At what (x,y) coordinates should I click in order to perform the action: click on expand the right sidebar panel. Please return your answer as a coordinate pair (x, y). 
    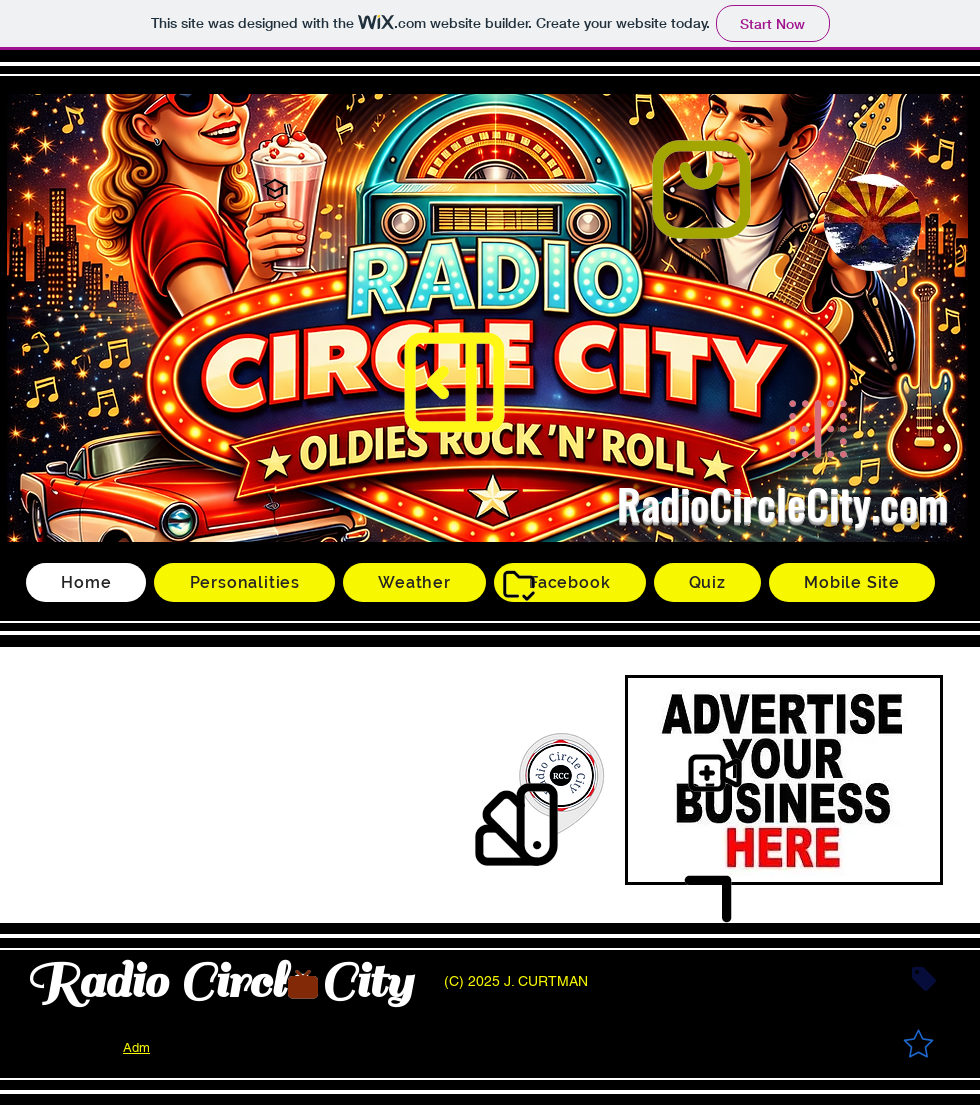
    Looking at the image, I should click on (454, 382).